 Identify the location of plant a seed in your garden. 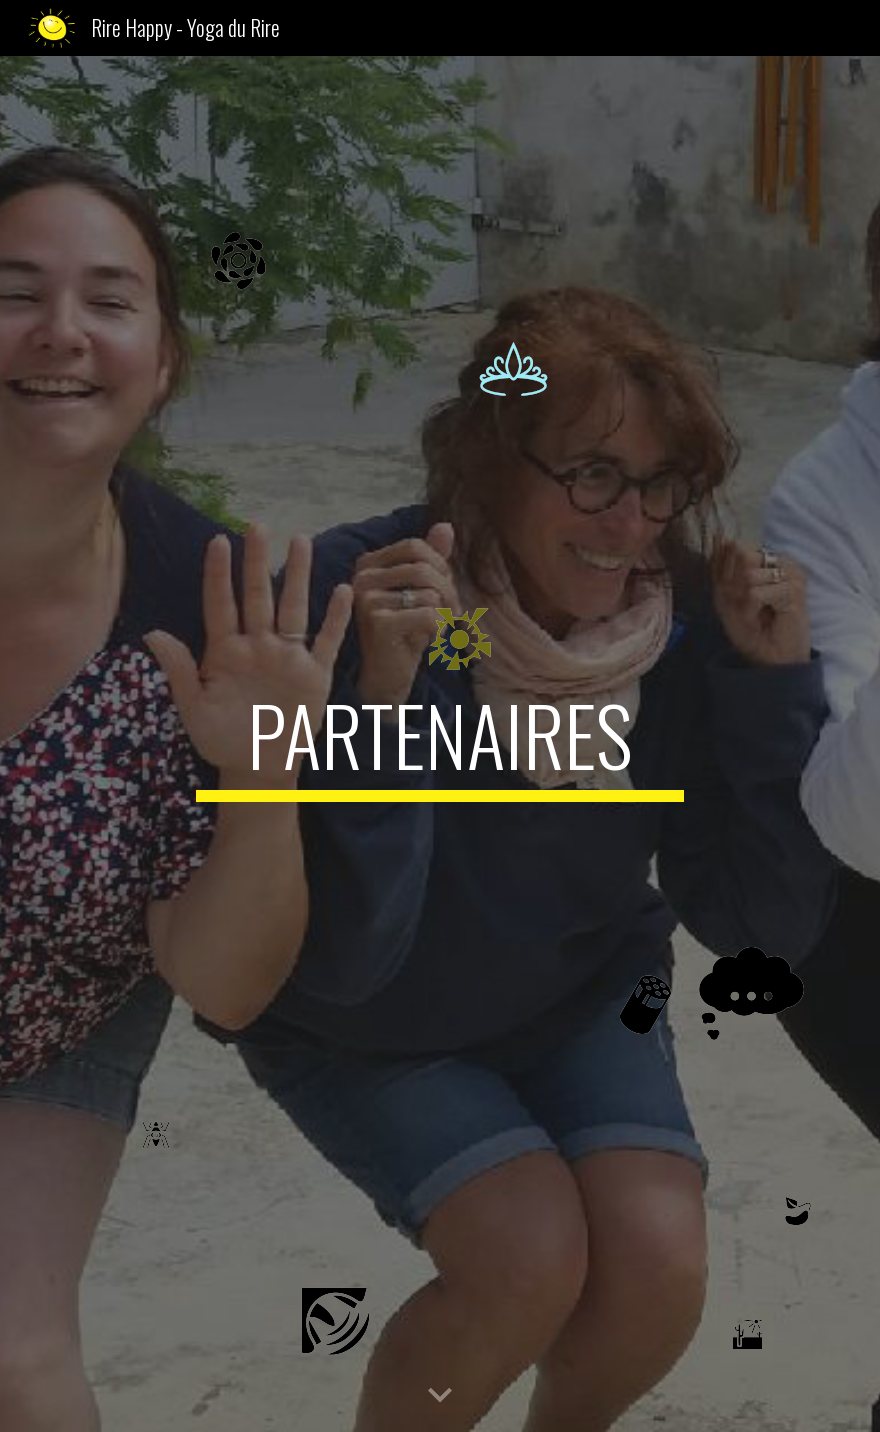
(798, 1211).